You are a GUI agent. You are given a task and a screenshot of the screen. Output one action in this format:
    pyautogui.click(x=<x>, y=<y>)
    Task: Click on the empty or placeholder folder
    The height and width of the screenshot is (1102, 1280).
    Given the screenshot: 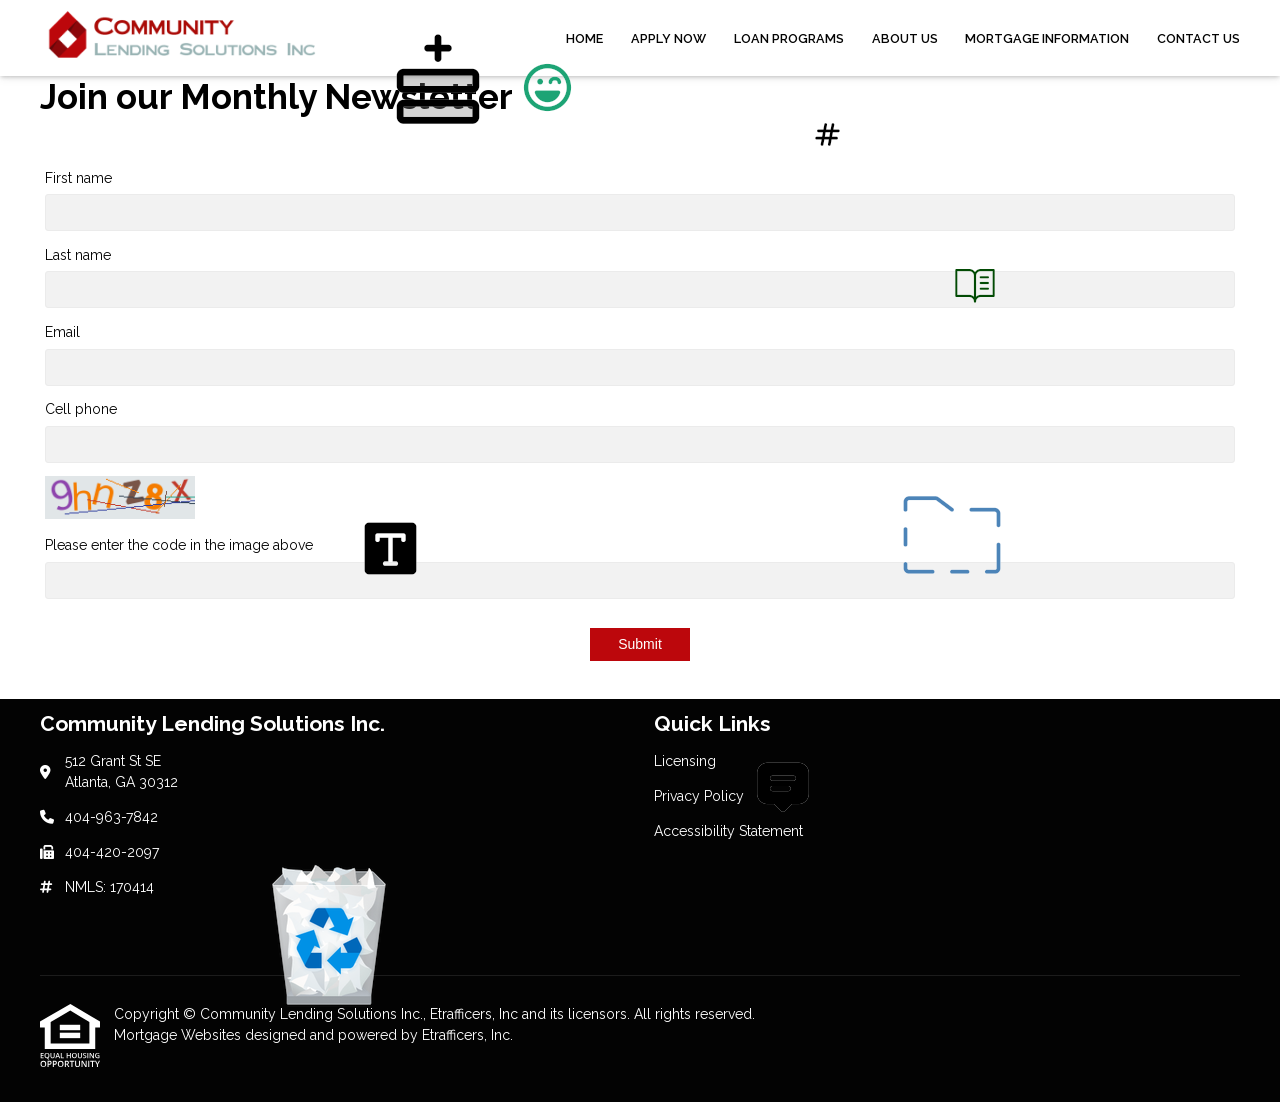 What is the action you would take?
    pyautogui.click(x=952, y=533)
    